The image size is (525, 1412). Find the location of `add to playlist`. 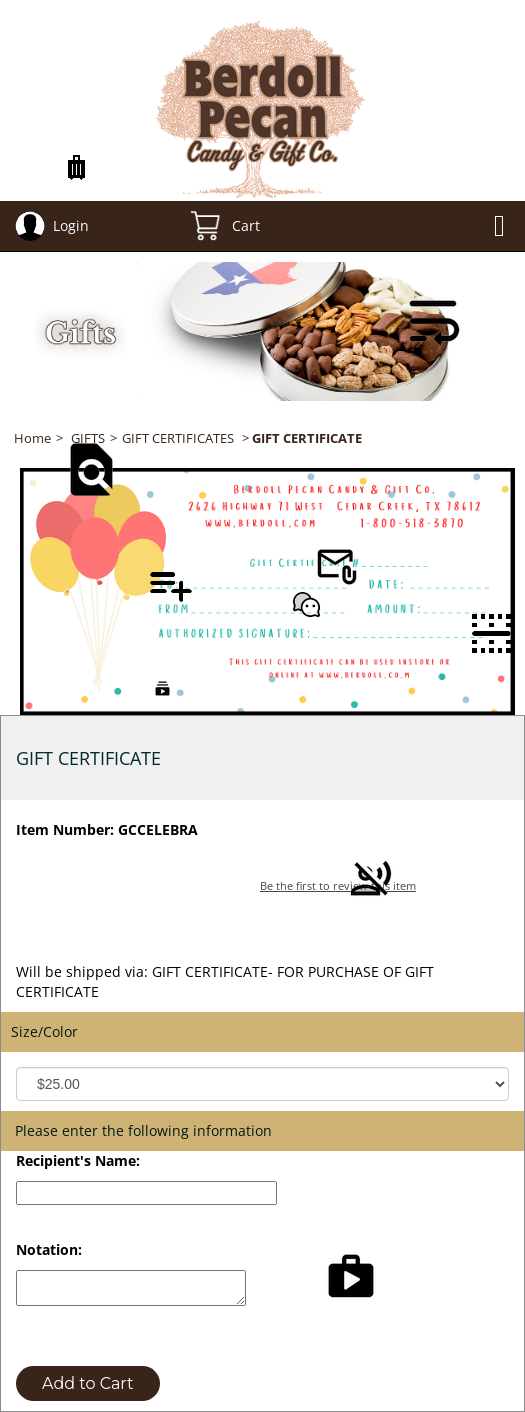

add to playlist is located at coordinates (171, 585).